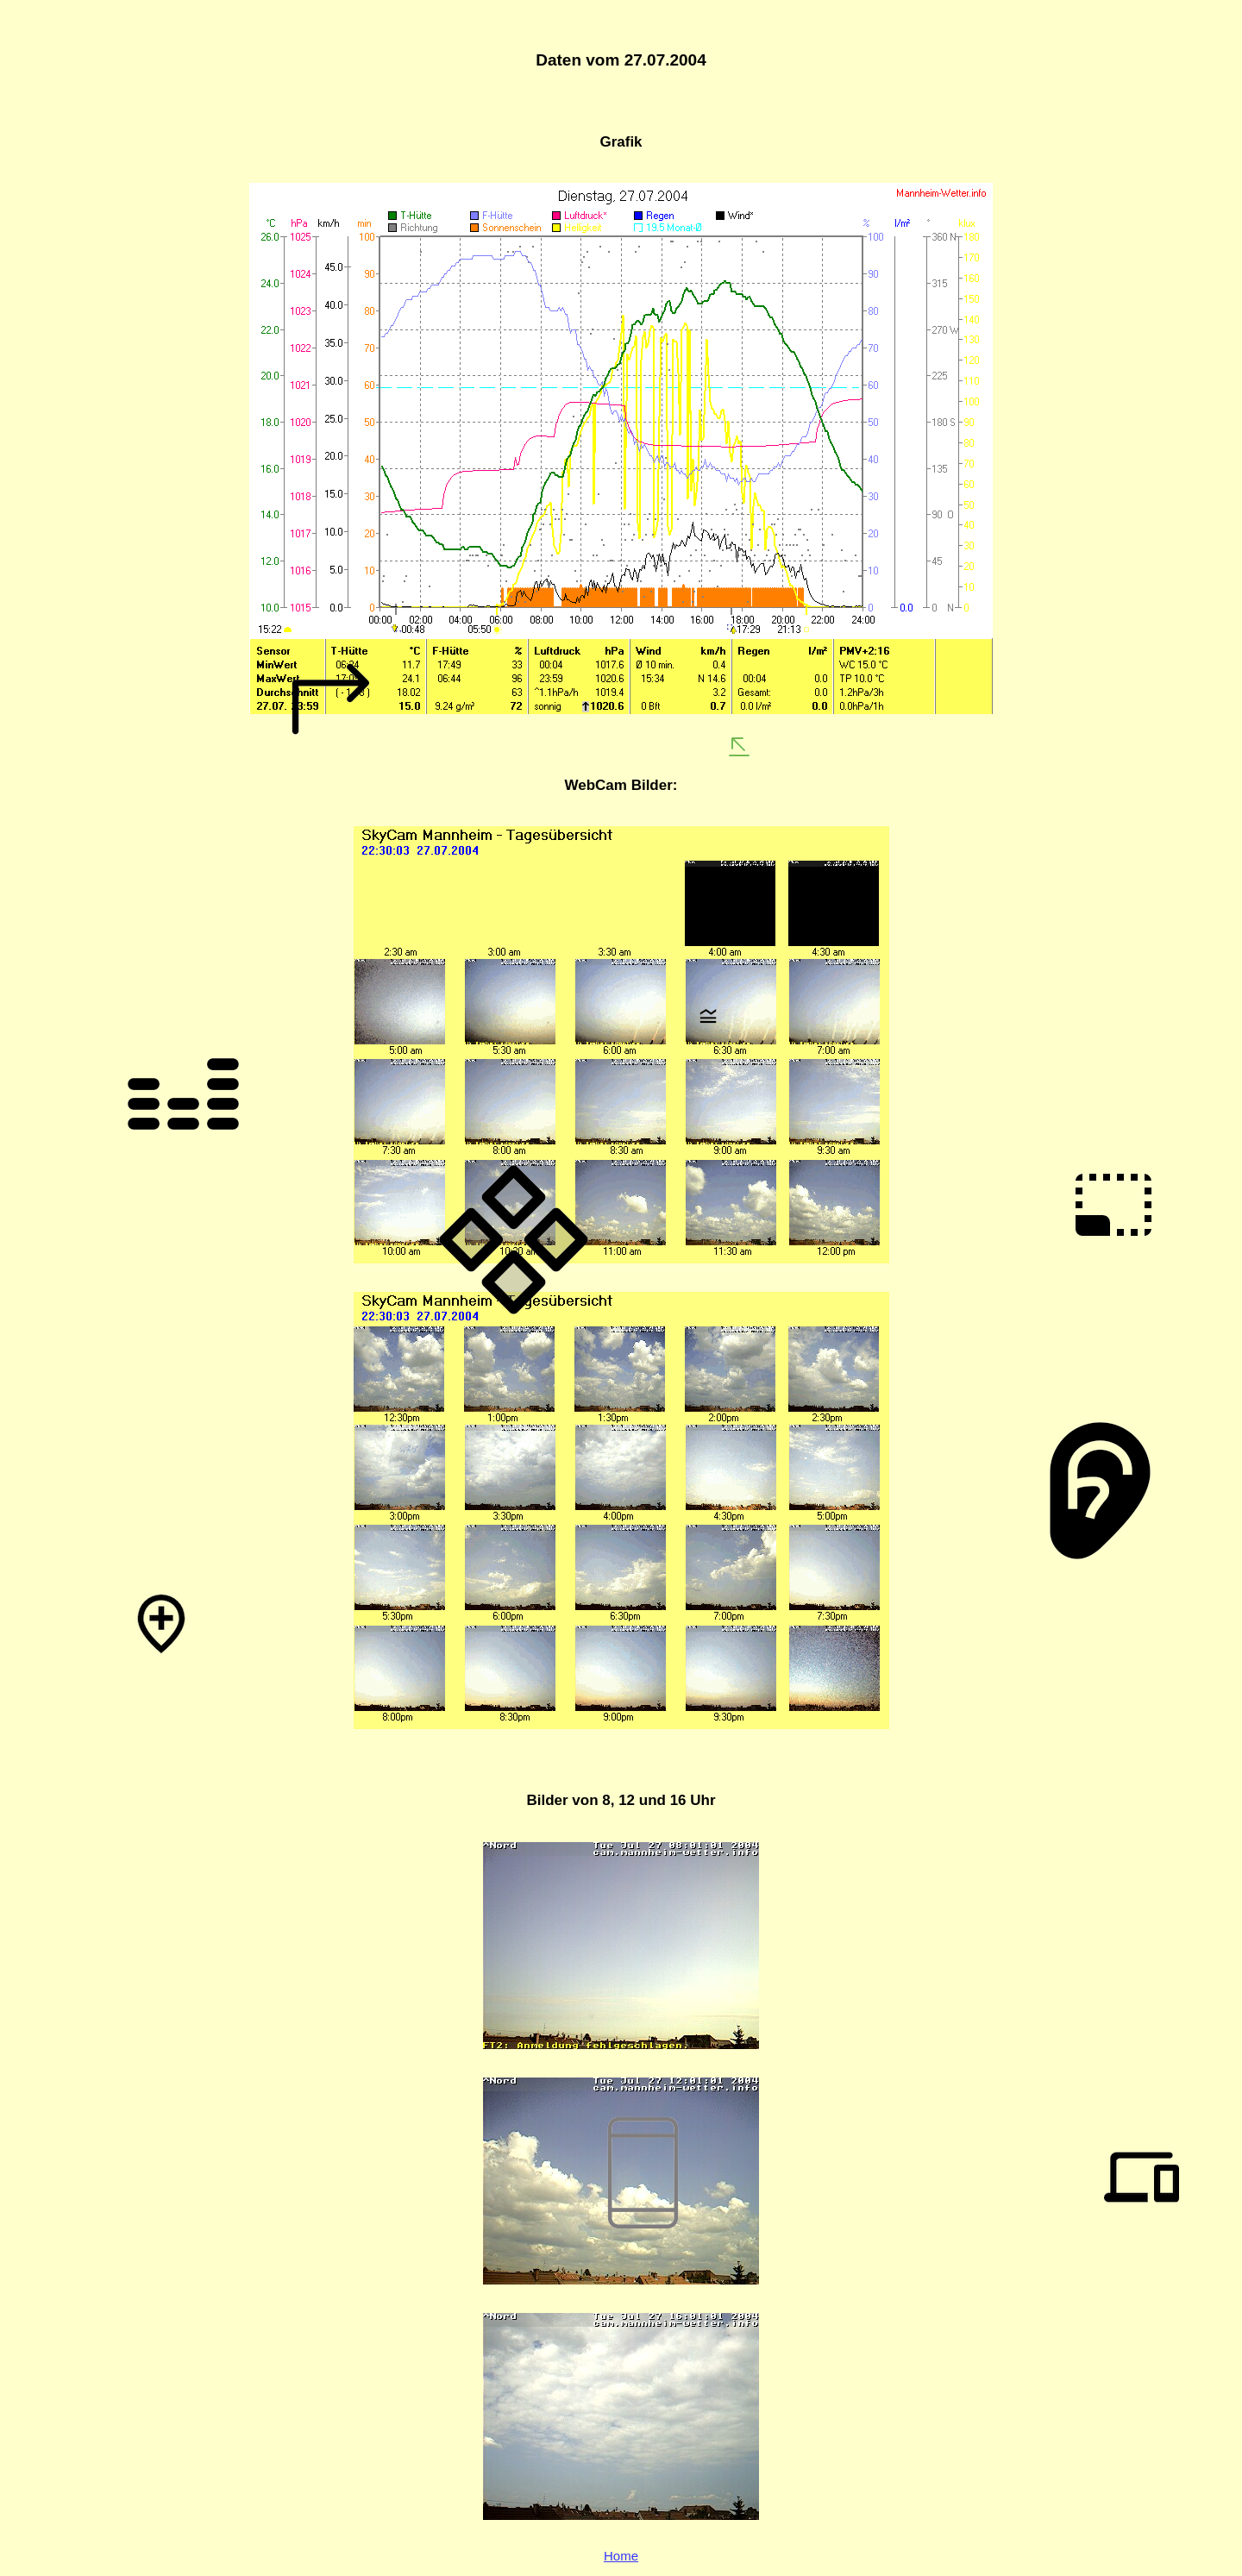 The height and width of the screenshot is (2576, 1242). Describe the element at coordinates (183, 1094) in the screenshot. I see `adjust audio equalizer settings` at that location.